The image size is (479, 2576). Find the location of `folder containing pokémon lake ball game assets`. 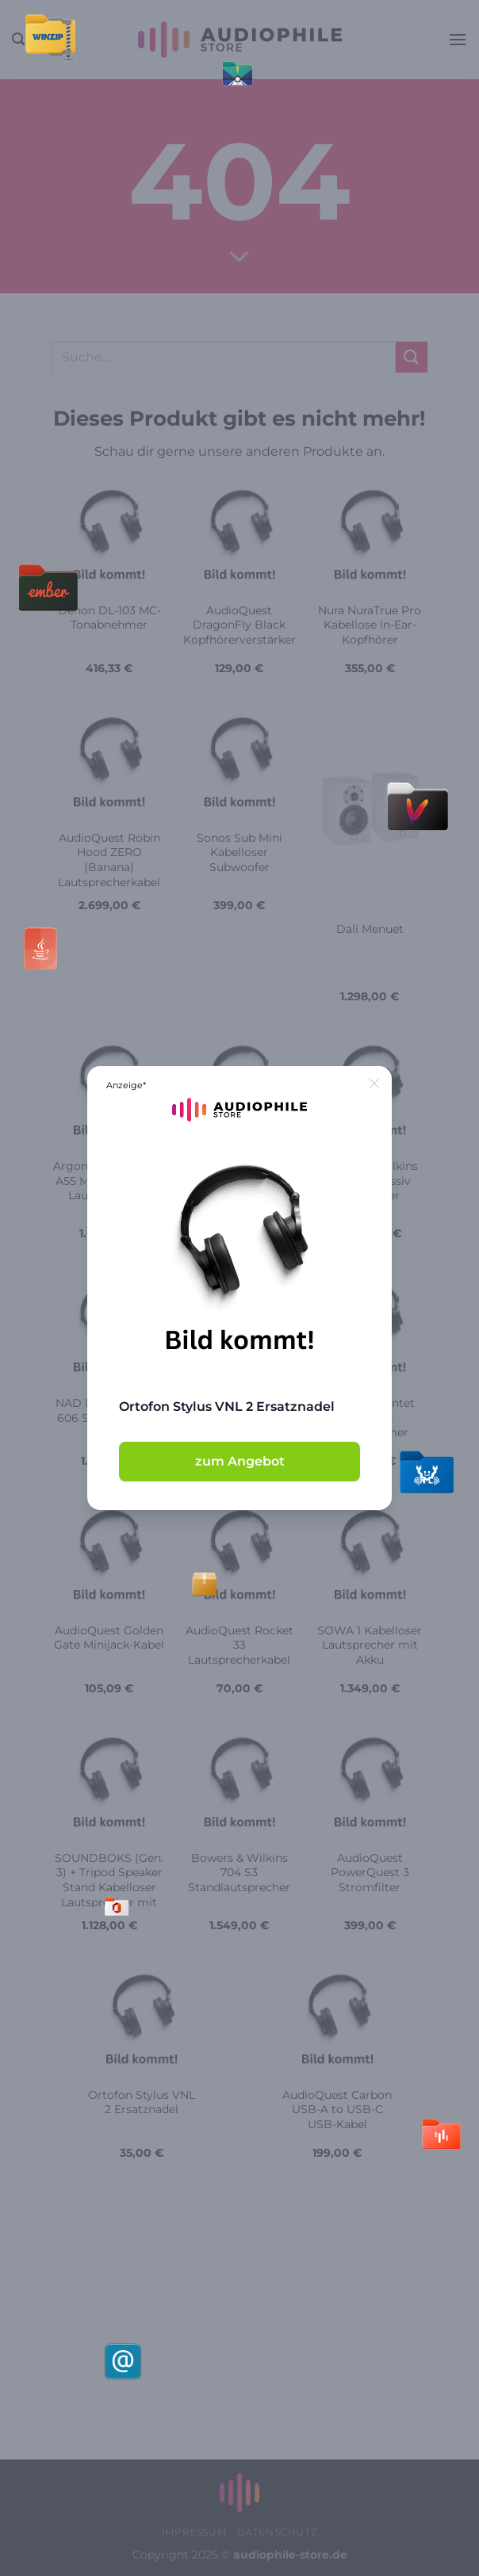

folder containing pokémon lake ball game assets is located at coordinates (237, 74).